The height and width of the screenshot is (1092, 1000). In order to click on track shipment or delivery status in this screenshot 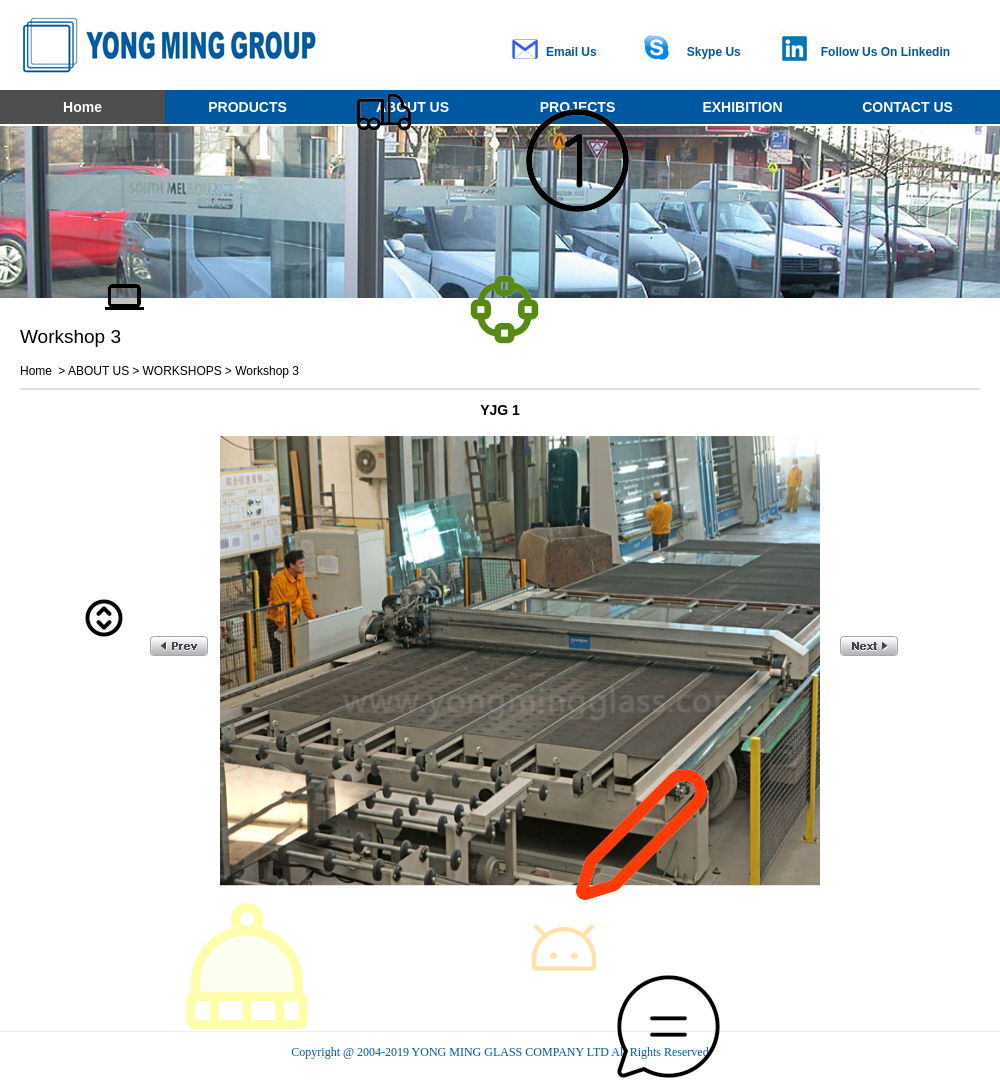, I will do `click(384, 112)`.